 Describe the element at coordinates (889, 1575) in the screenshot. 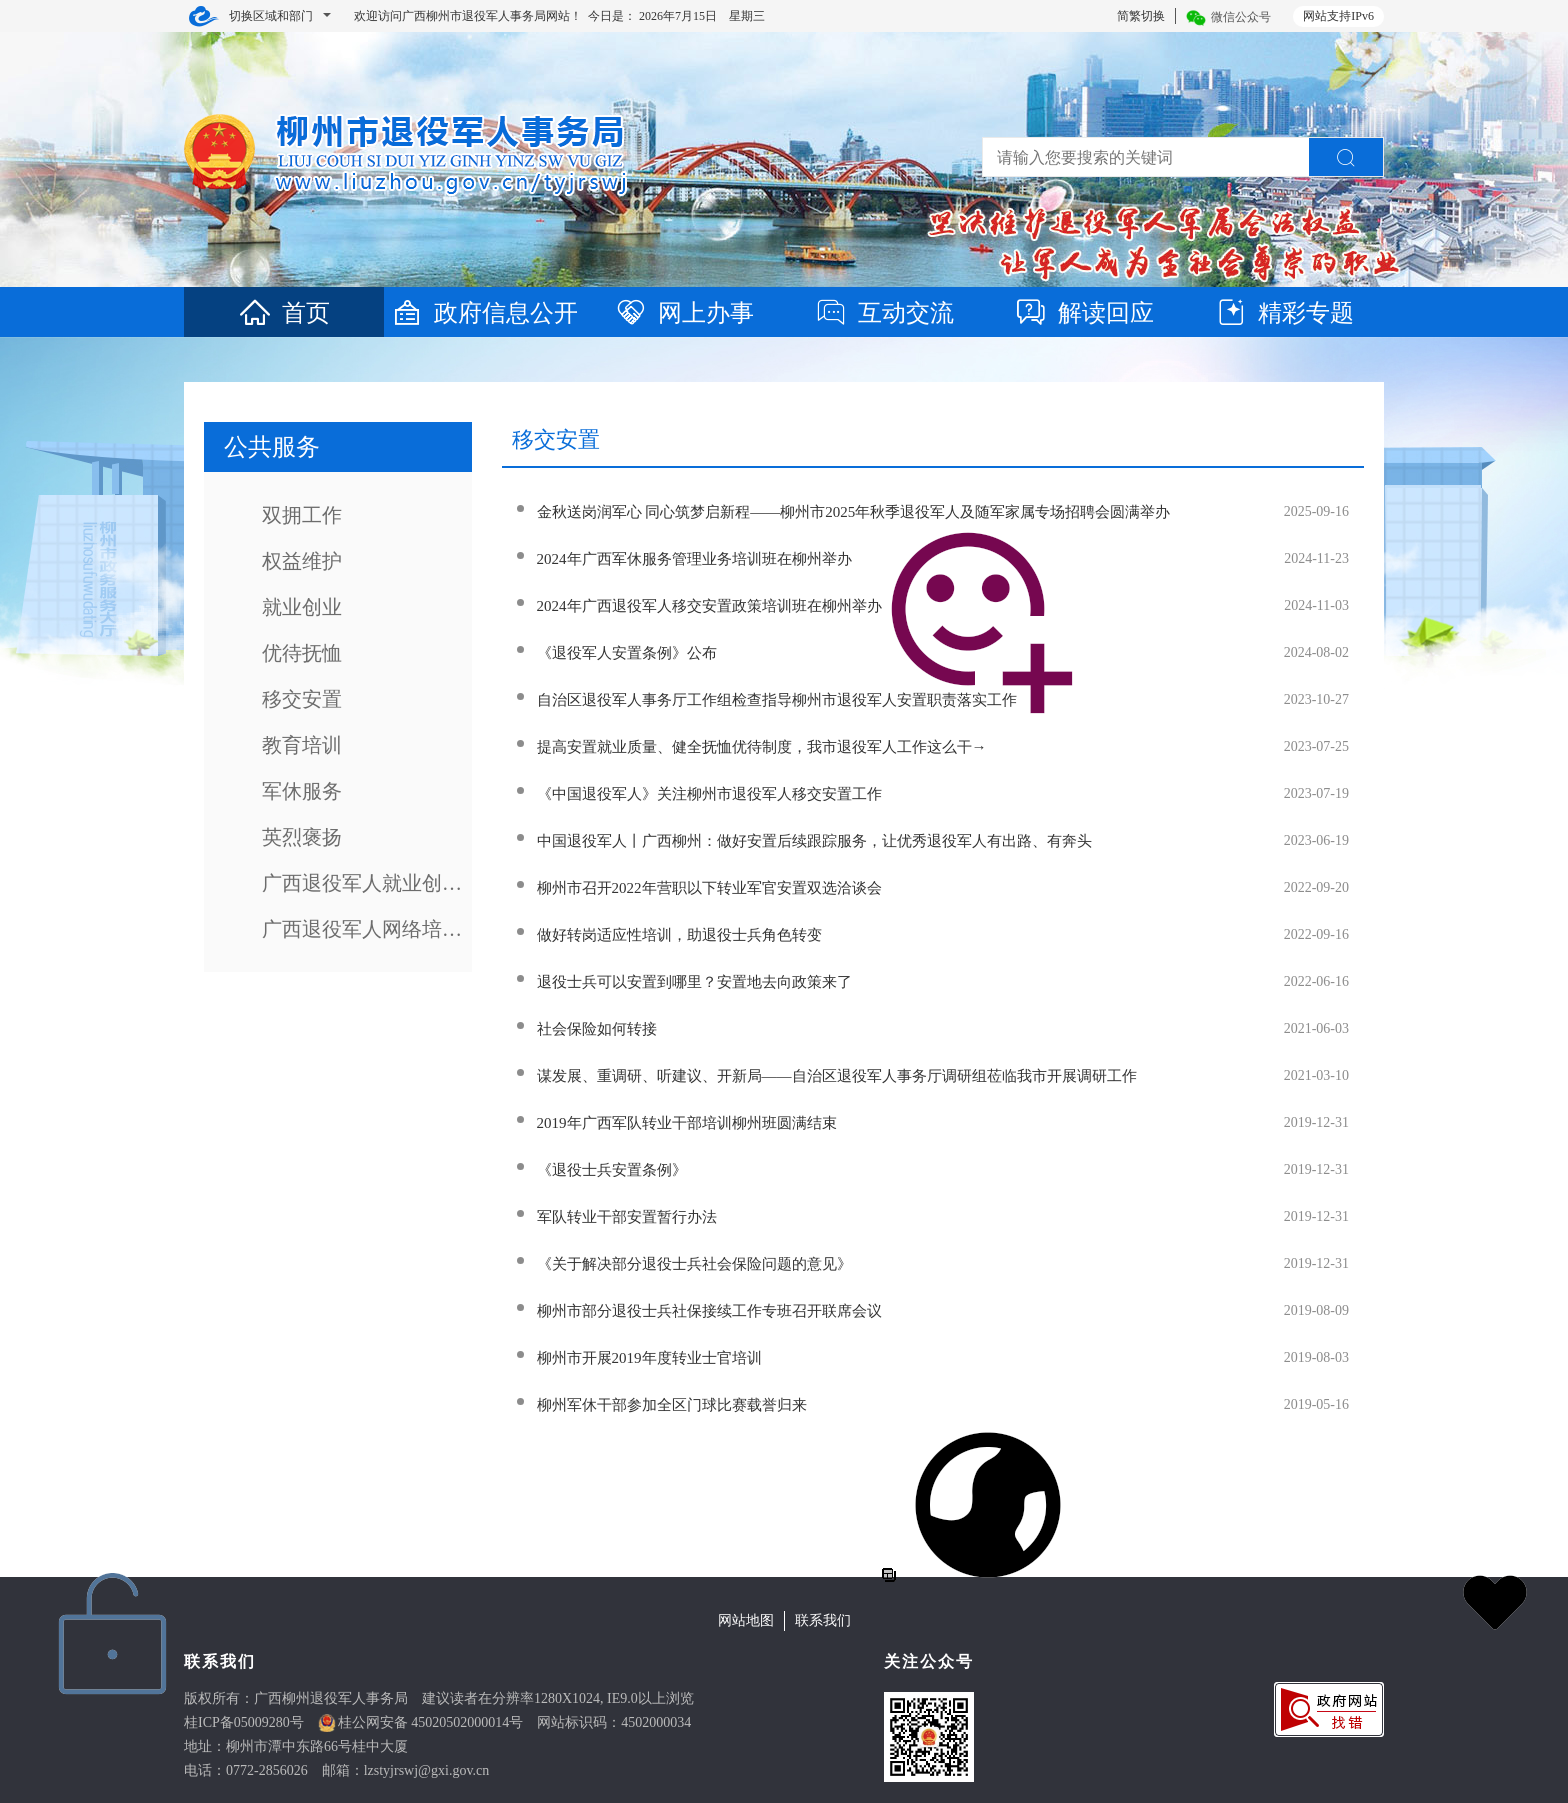

I see `create a backup copy of table data` at that location.